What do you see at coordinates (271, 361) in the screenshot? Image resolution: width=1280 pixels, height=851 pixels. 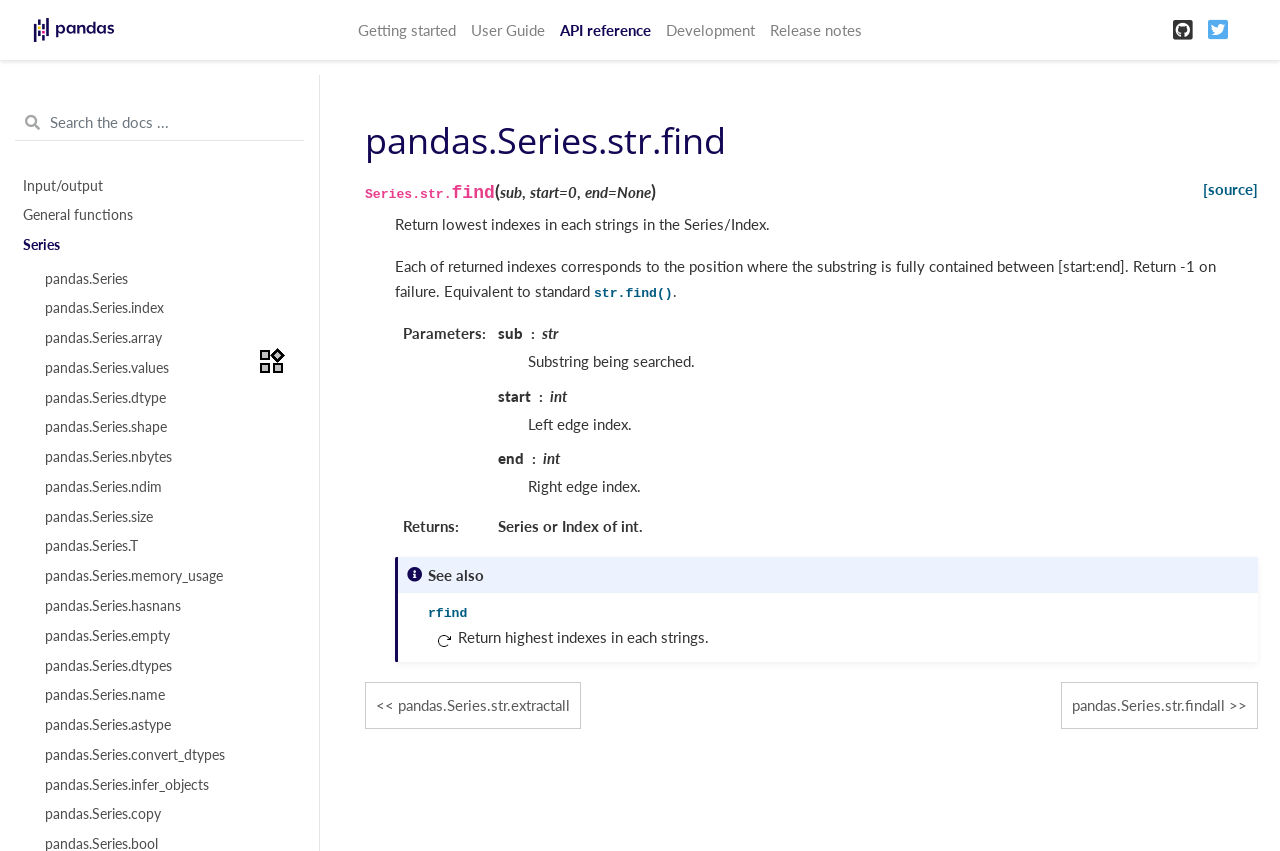 I see `access widgets or app shortcuts` at bounding box center [271, 361].